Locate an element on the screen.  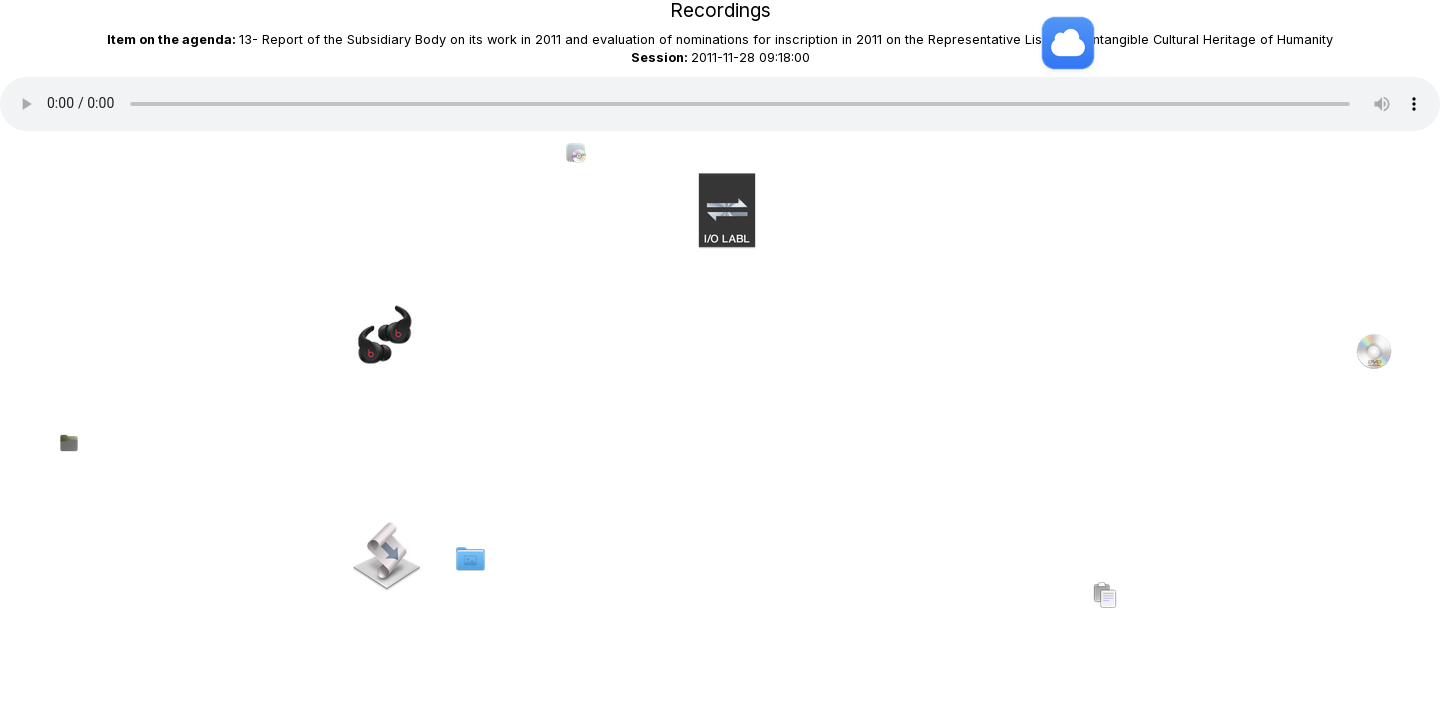
open your pictures folder is located at coordinates (470, 558).